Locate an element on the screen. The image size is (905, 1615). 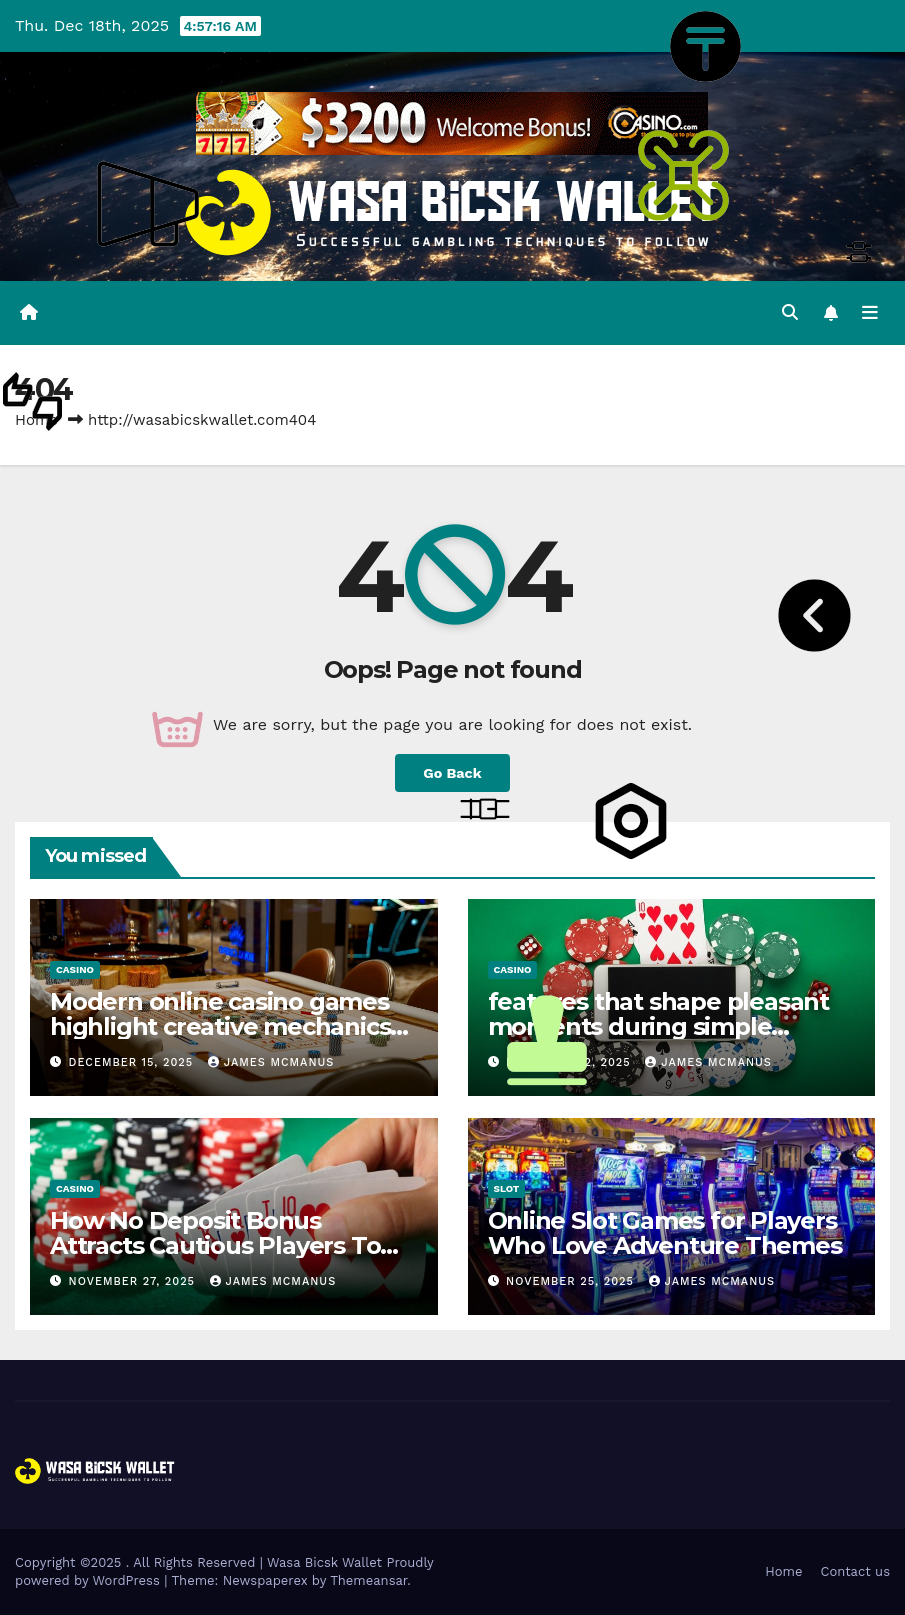
access settings or configuration options is located at coordinates (631, 821).